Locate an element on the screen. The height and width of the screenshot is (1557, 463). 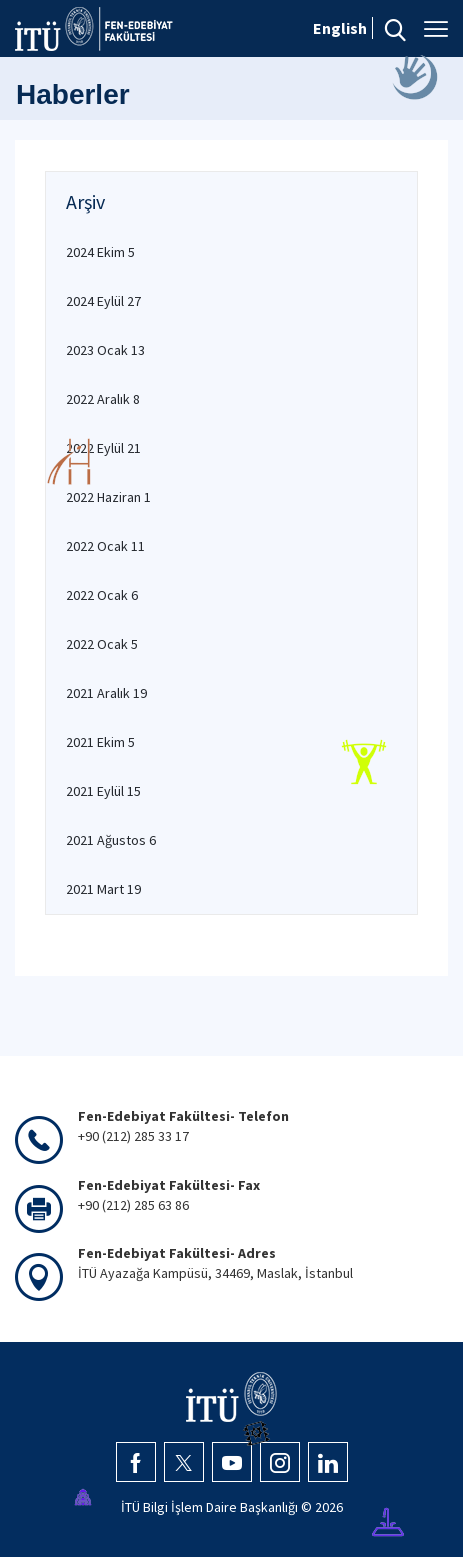
access workout or exercise tracking is located at coordinates (364, 762).